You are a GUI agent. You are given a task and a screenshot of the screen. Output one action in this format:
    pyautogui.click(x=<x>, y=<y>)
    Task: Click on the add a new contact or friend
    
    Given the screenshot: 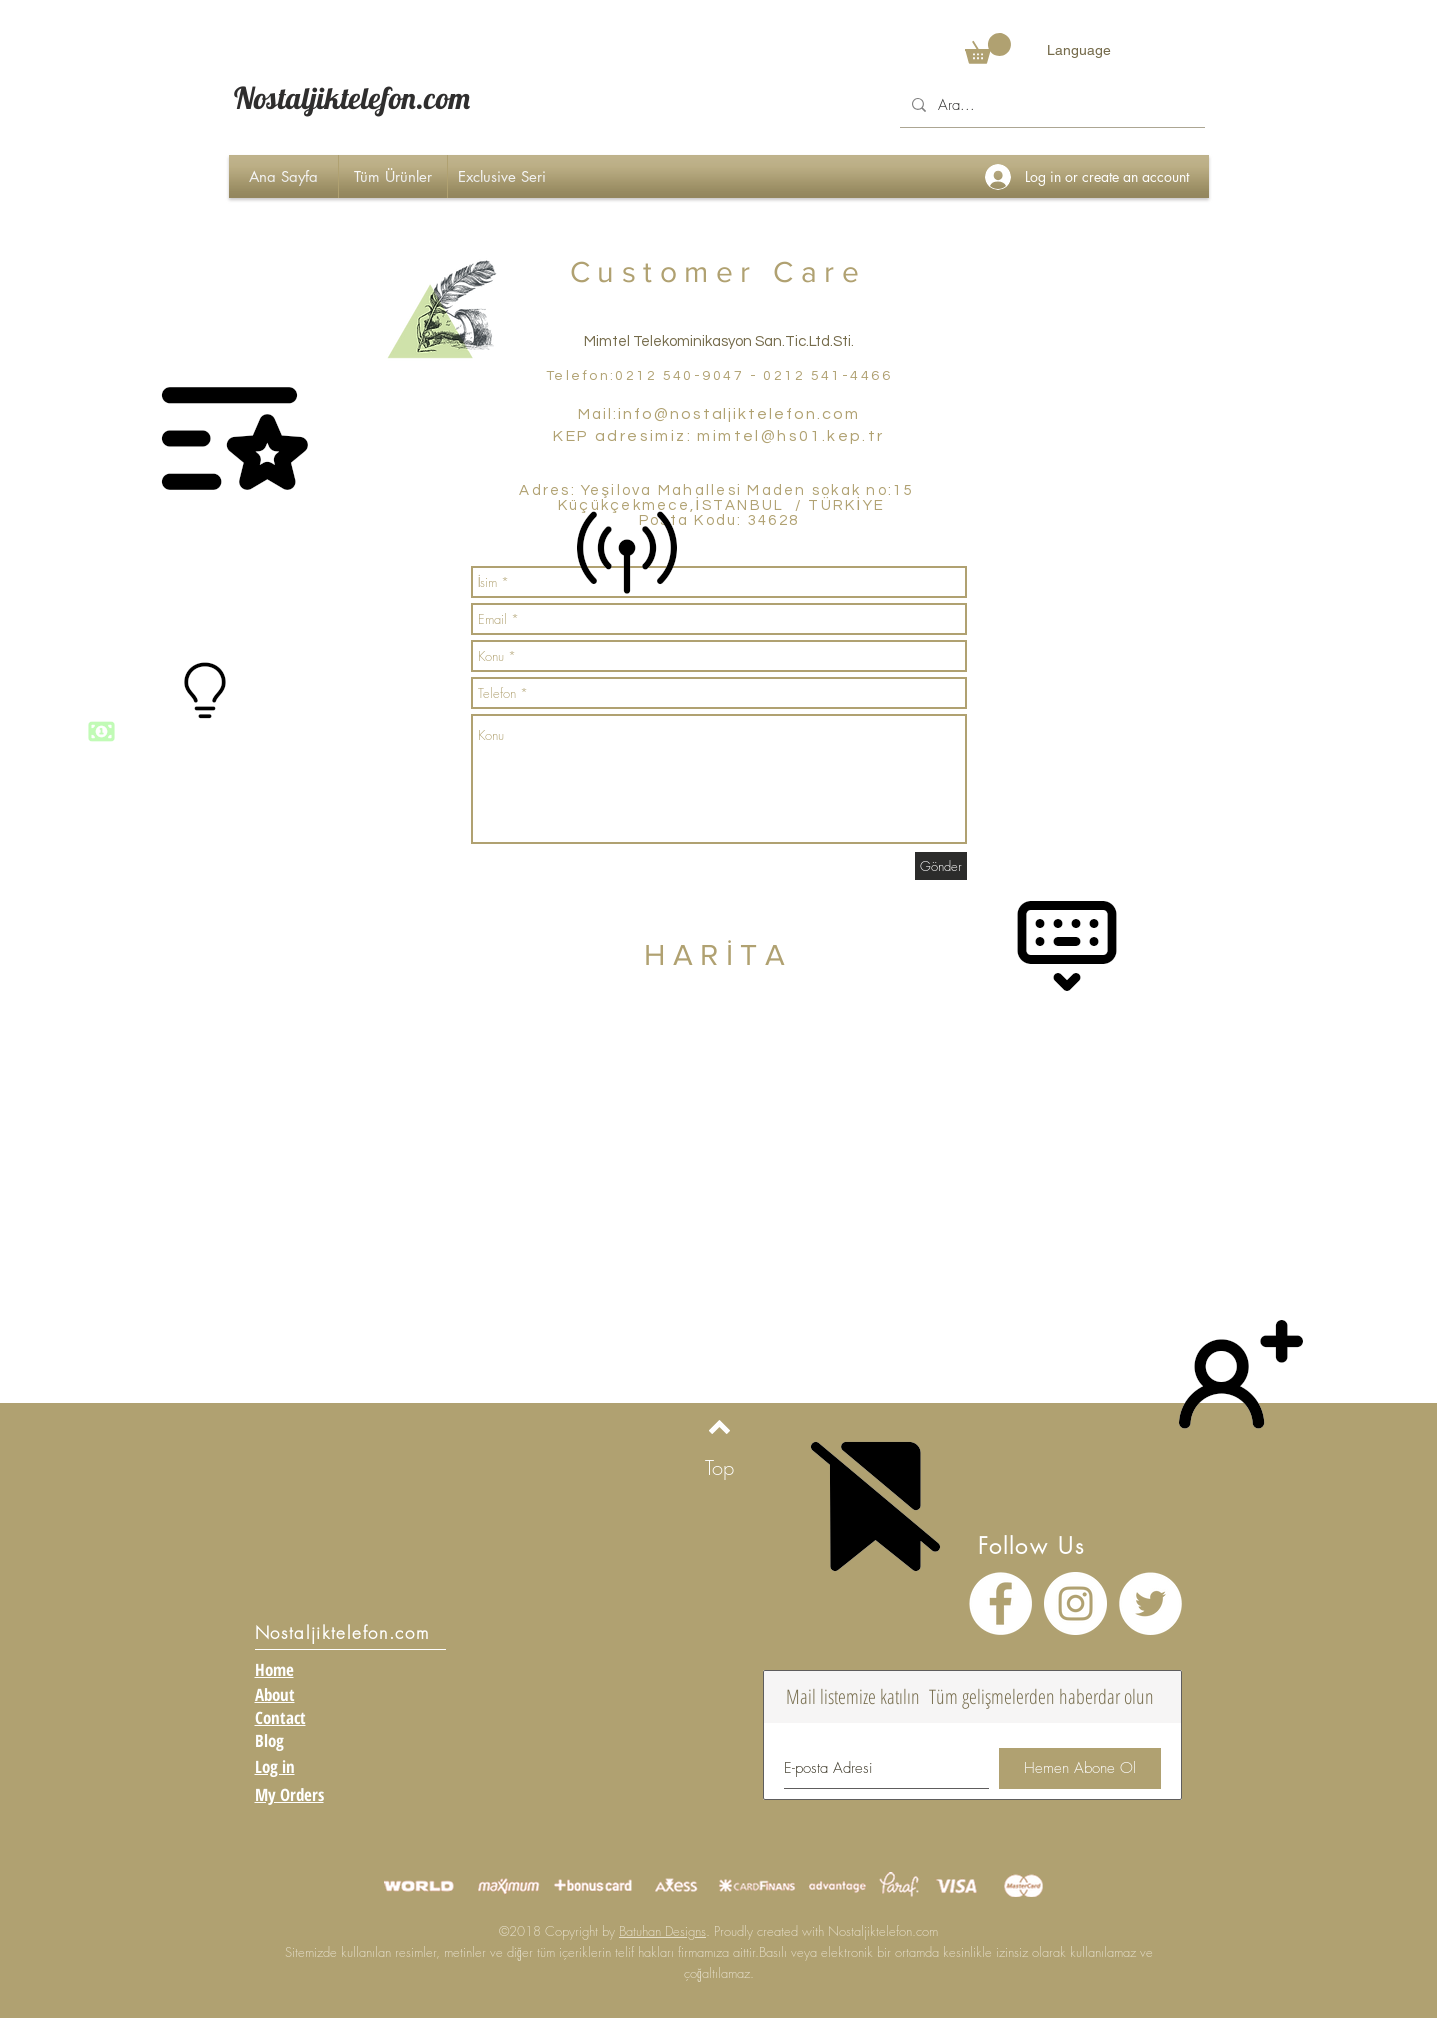 What is the action you would take?
    pyautogui.click(x=1241, y=1382)
    